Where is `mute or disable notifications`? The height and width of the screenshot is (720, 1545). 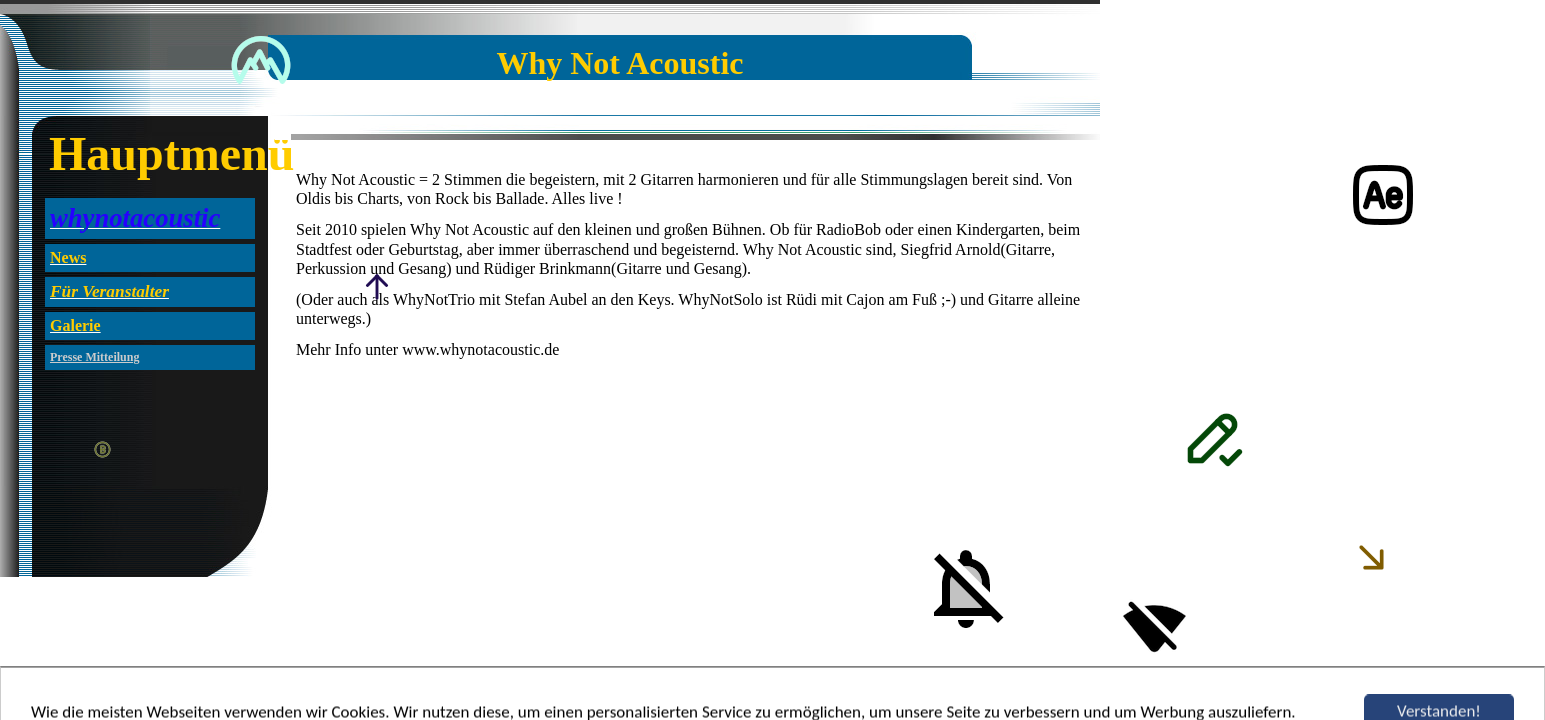
mute or disable notifications is located at coordinates (966, 588).